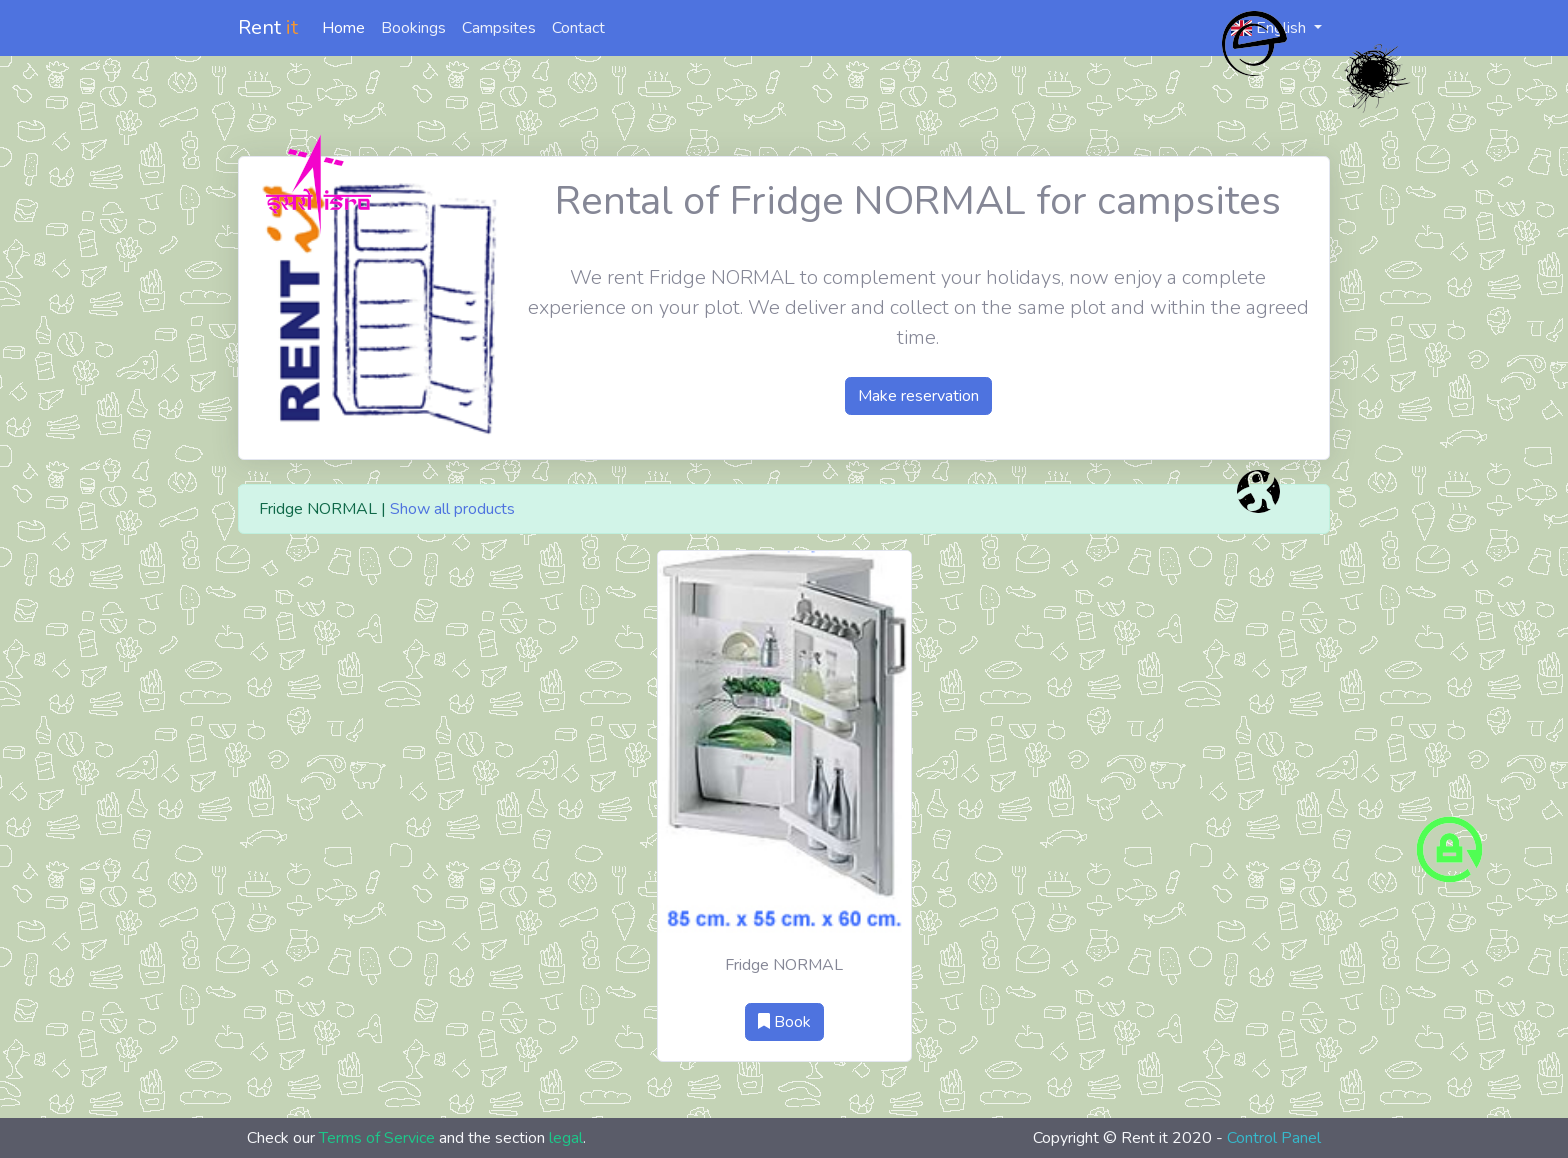  Describe the element at coordinates (1254, 43) in the screenshot. I see `esoteric software company logo` at that location.